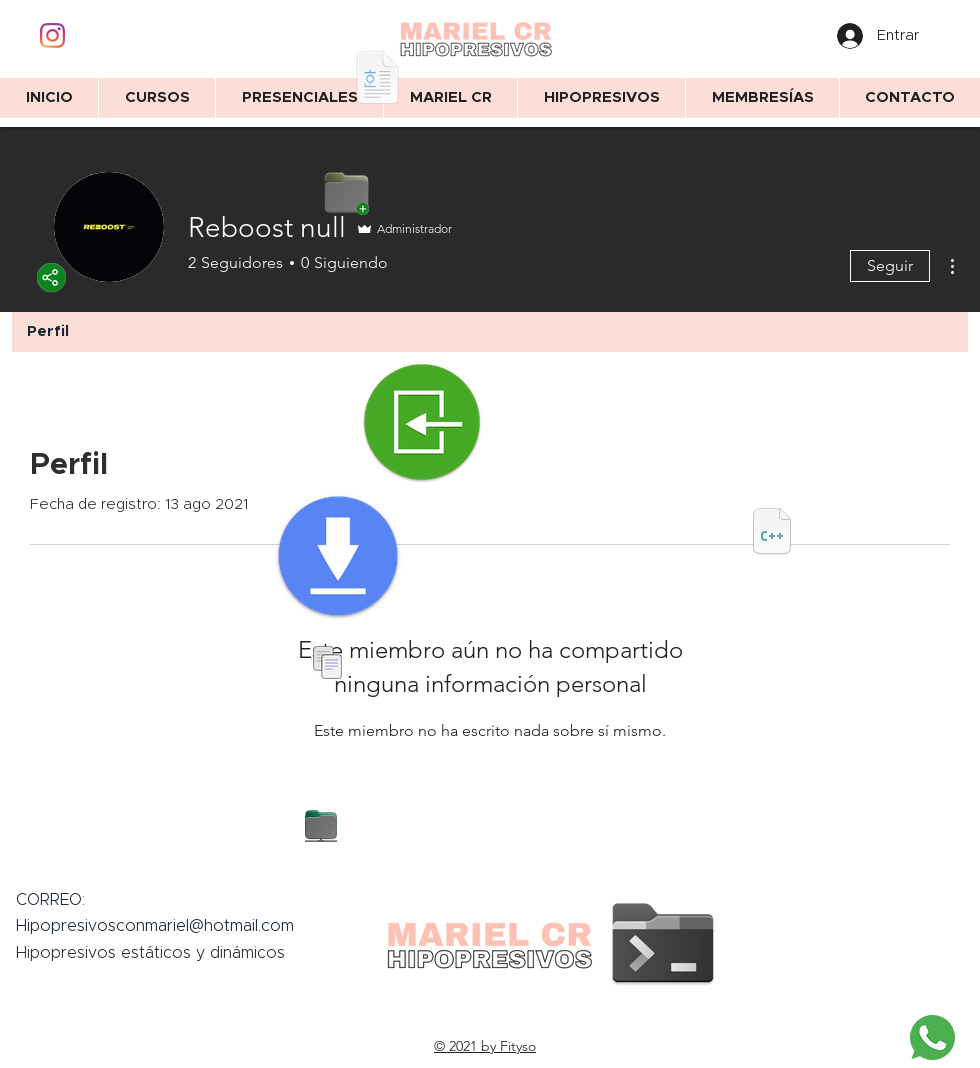  What do you see at coordinates (422, 422) in the screenshot?
I see `log out of the current user session` at bounding box center [422, 422].